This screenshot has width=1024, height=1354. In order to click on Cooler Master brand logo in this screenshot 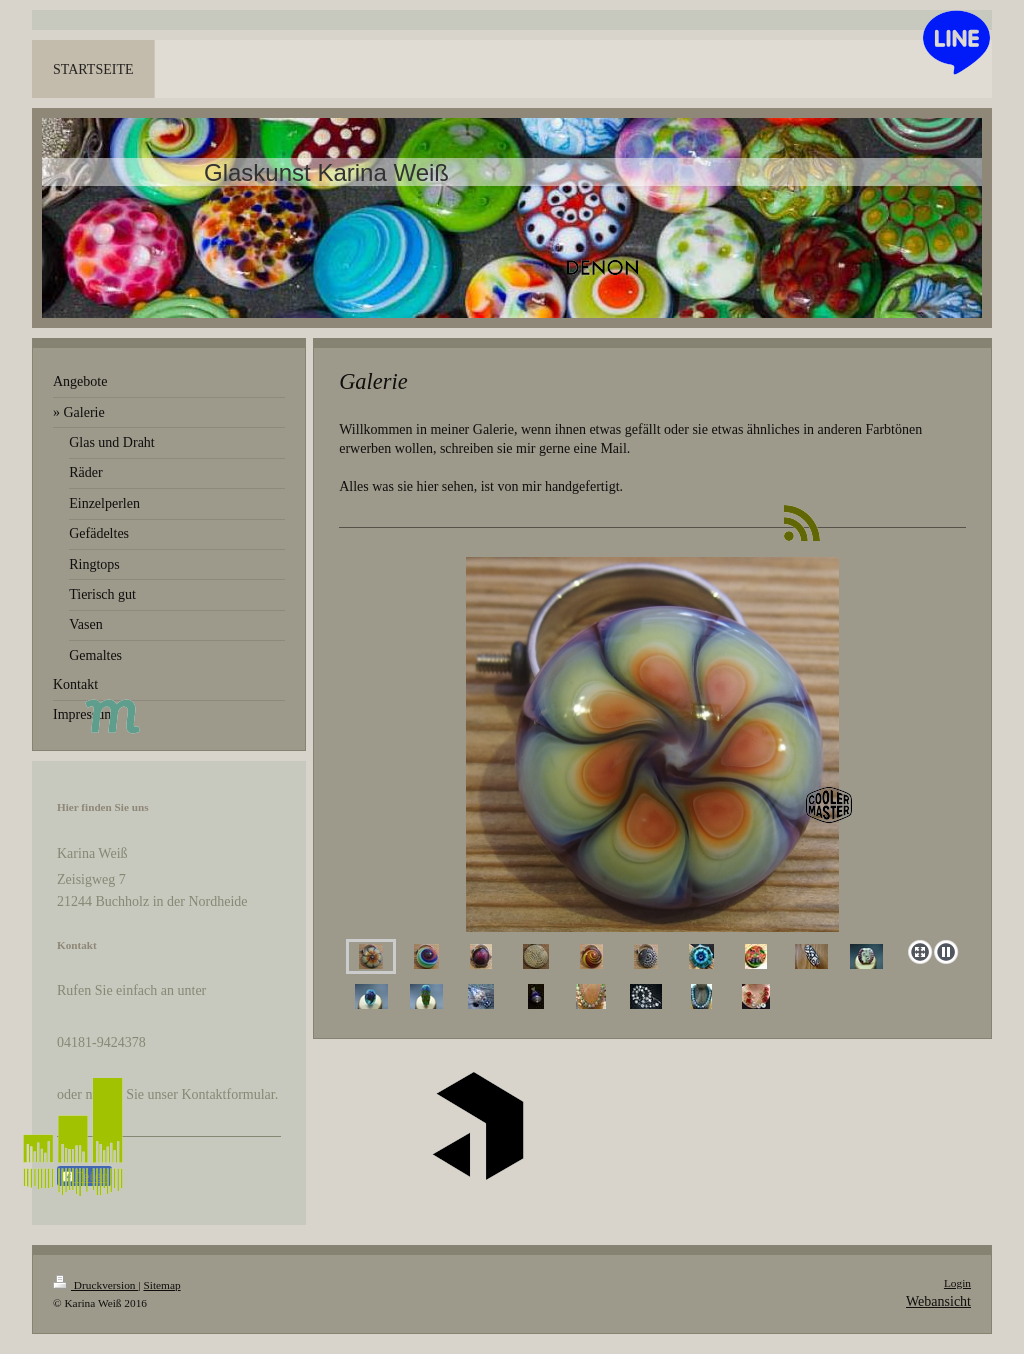, I will do `click(829, 805)`.